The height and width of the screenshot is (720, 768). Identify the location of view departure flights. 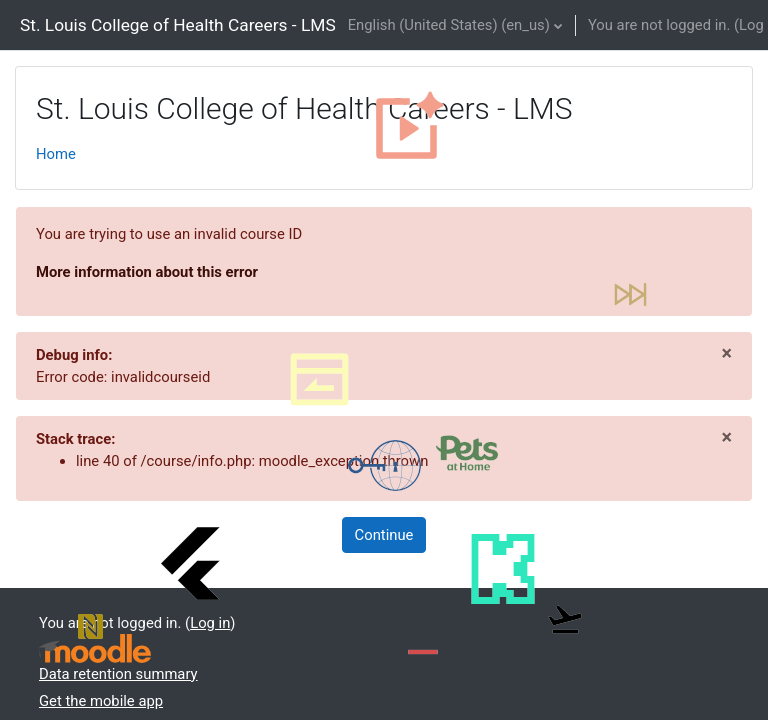
(565, 618).